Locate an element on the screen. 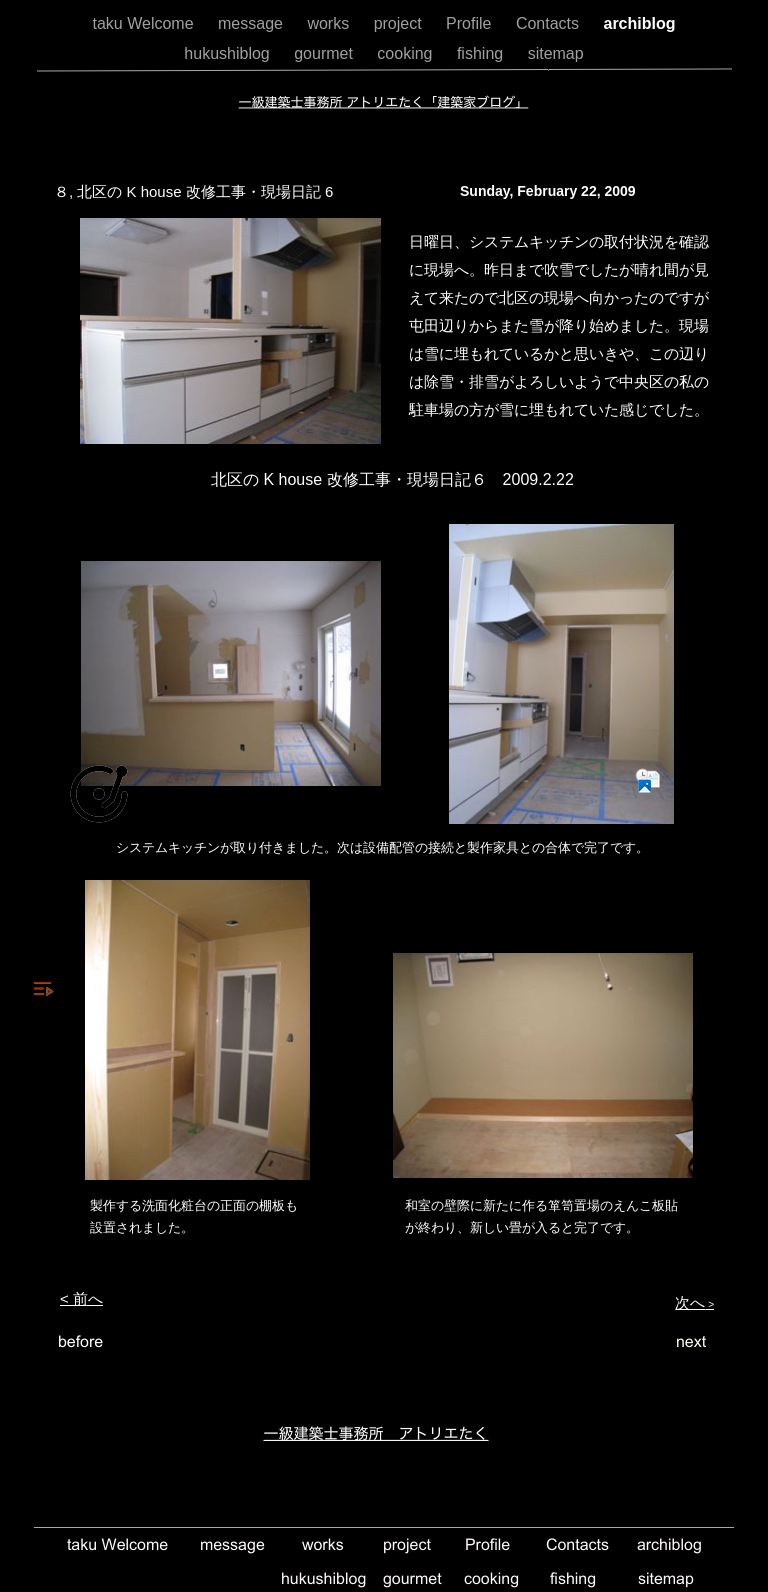  access music or audio library is located at coordinates (99, 794).